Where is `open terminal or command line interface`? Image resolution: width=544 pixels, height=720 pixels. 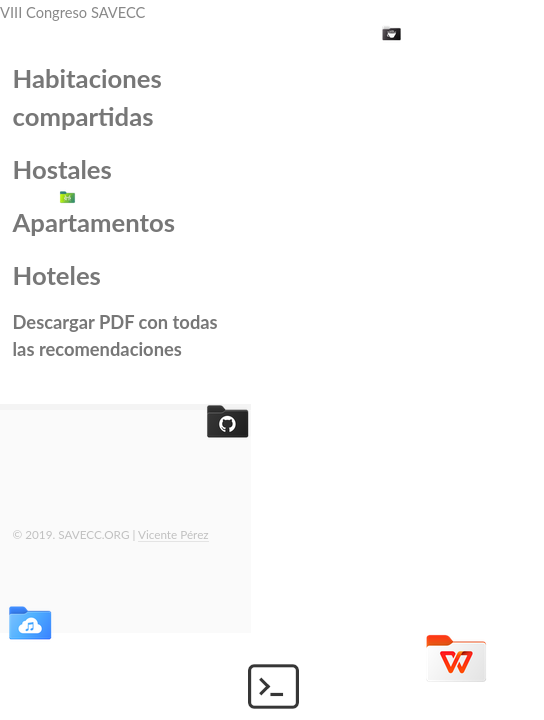
open terminal or command line interface is located at coordinates (273, 686).